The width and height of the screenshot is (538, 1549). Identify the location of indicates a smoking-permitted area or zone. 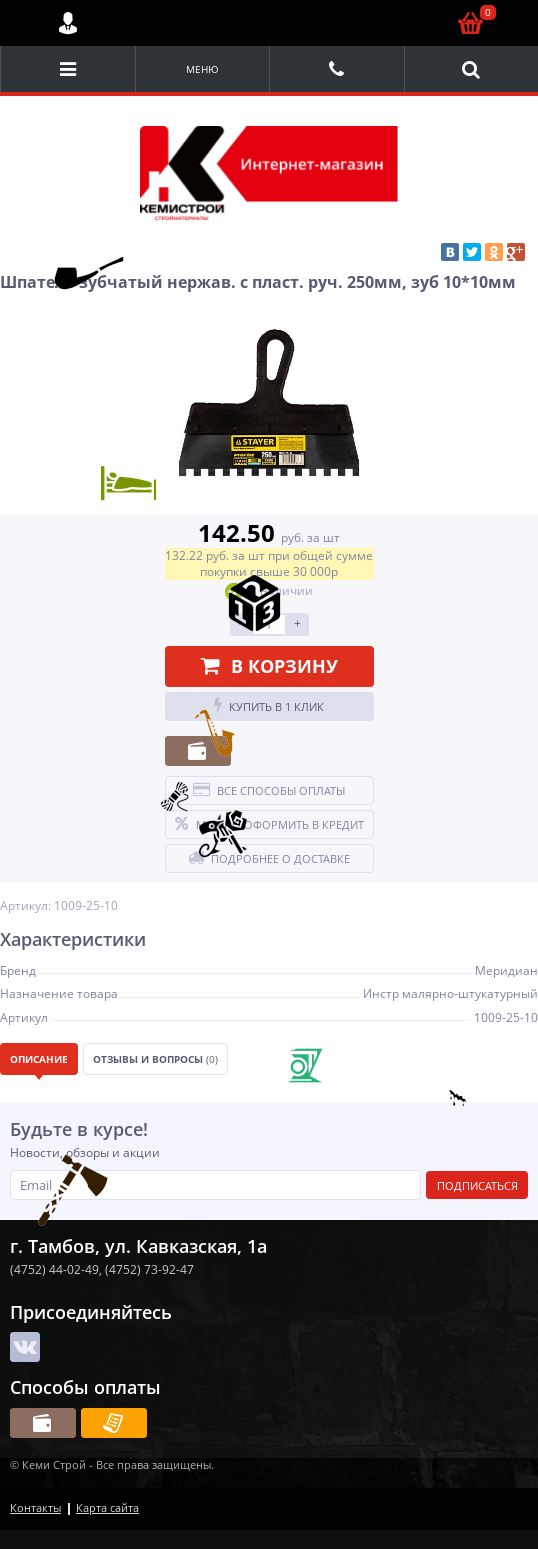
(89, 273).